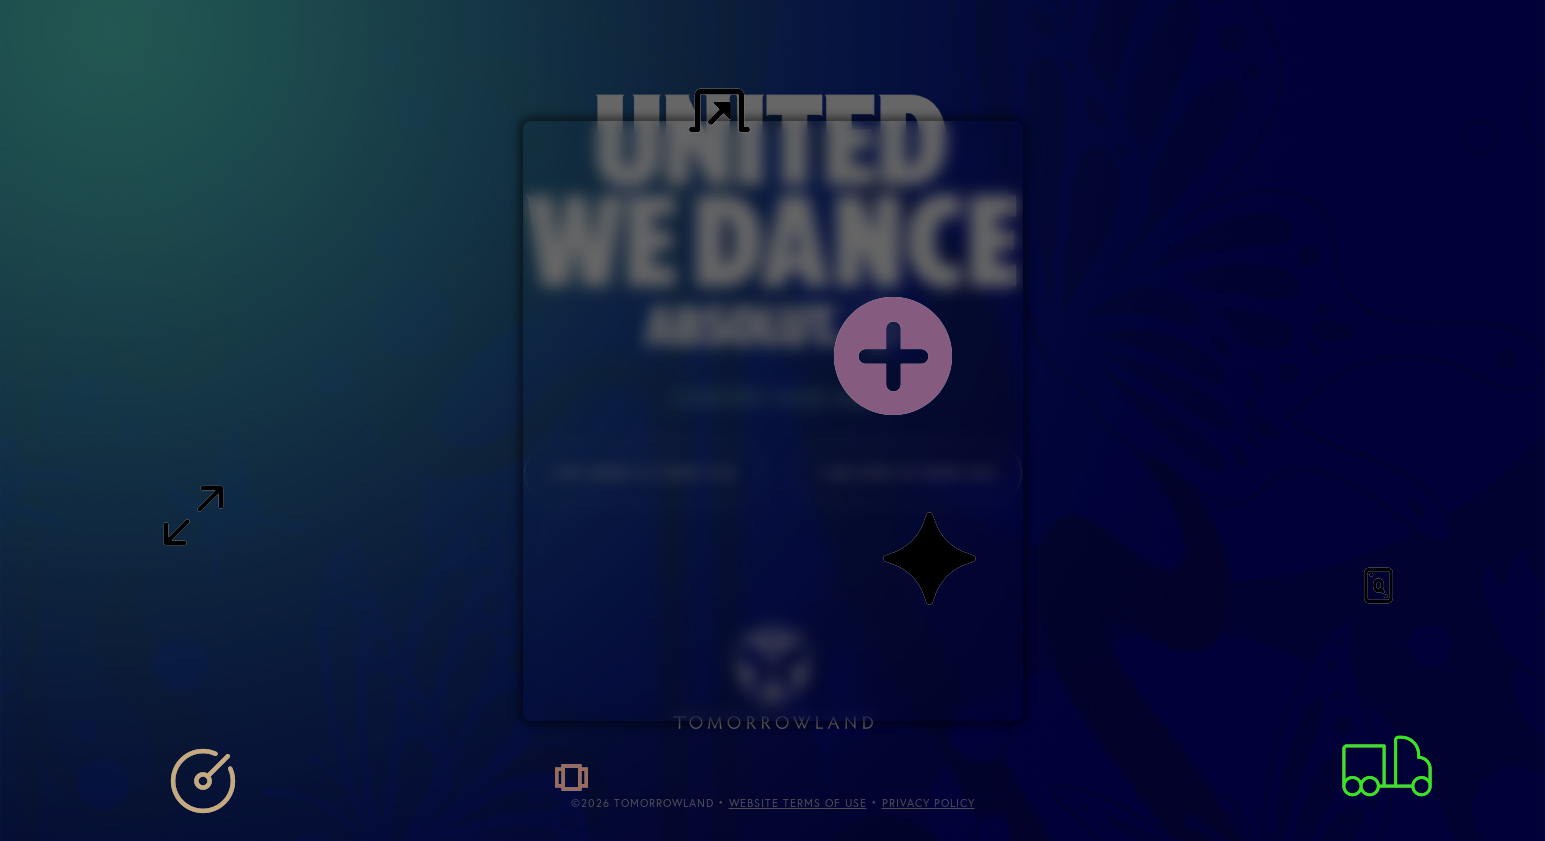  Describe the element at coordinates (571, 777) in the screenshot. I see `view content in carousel mode` at that location.